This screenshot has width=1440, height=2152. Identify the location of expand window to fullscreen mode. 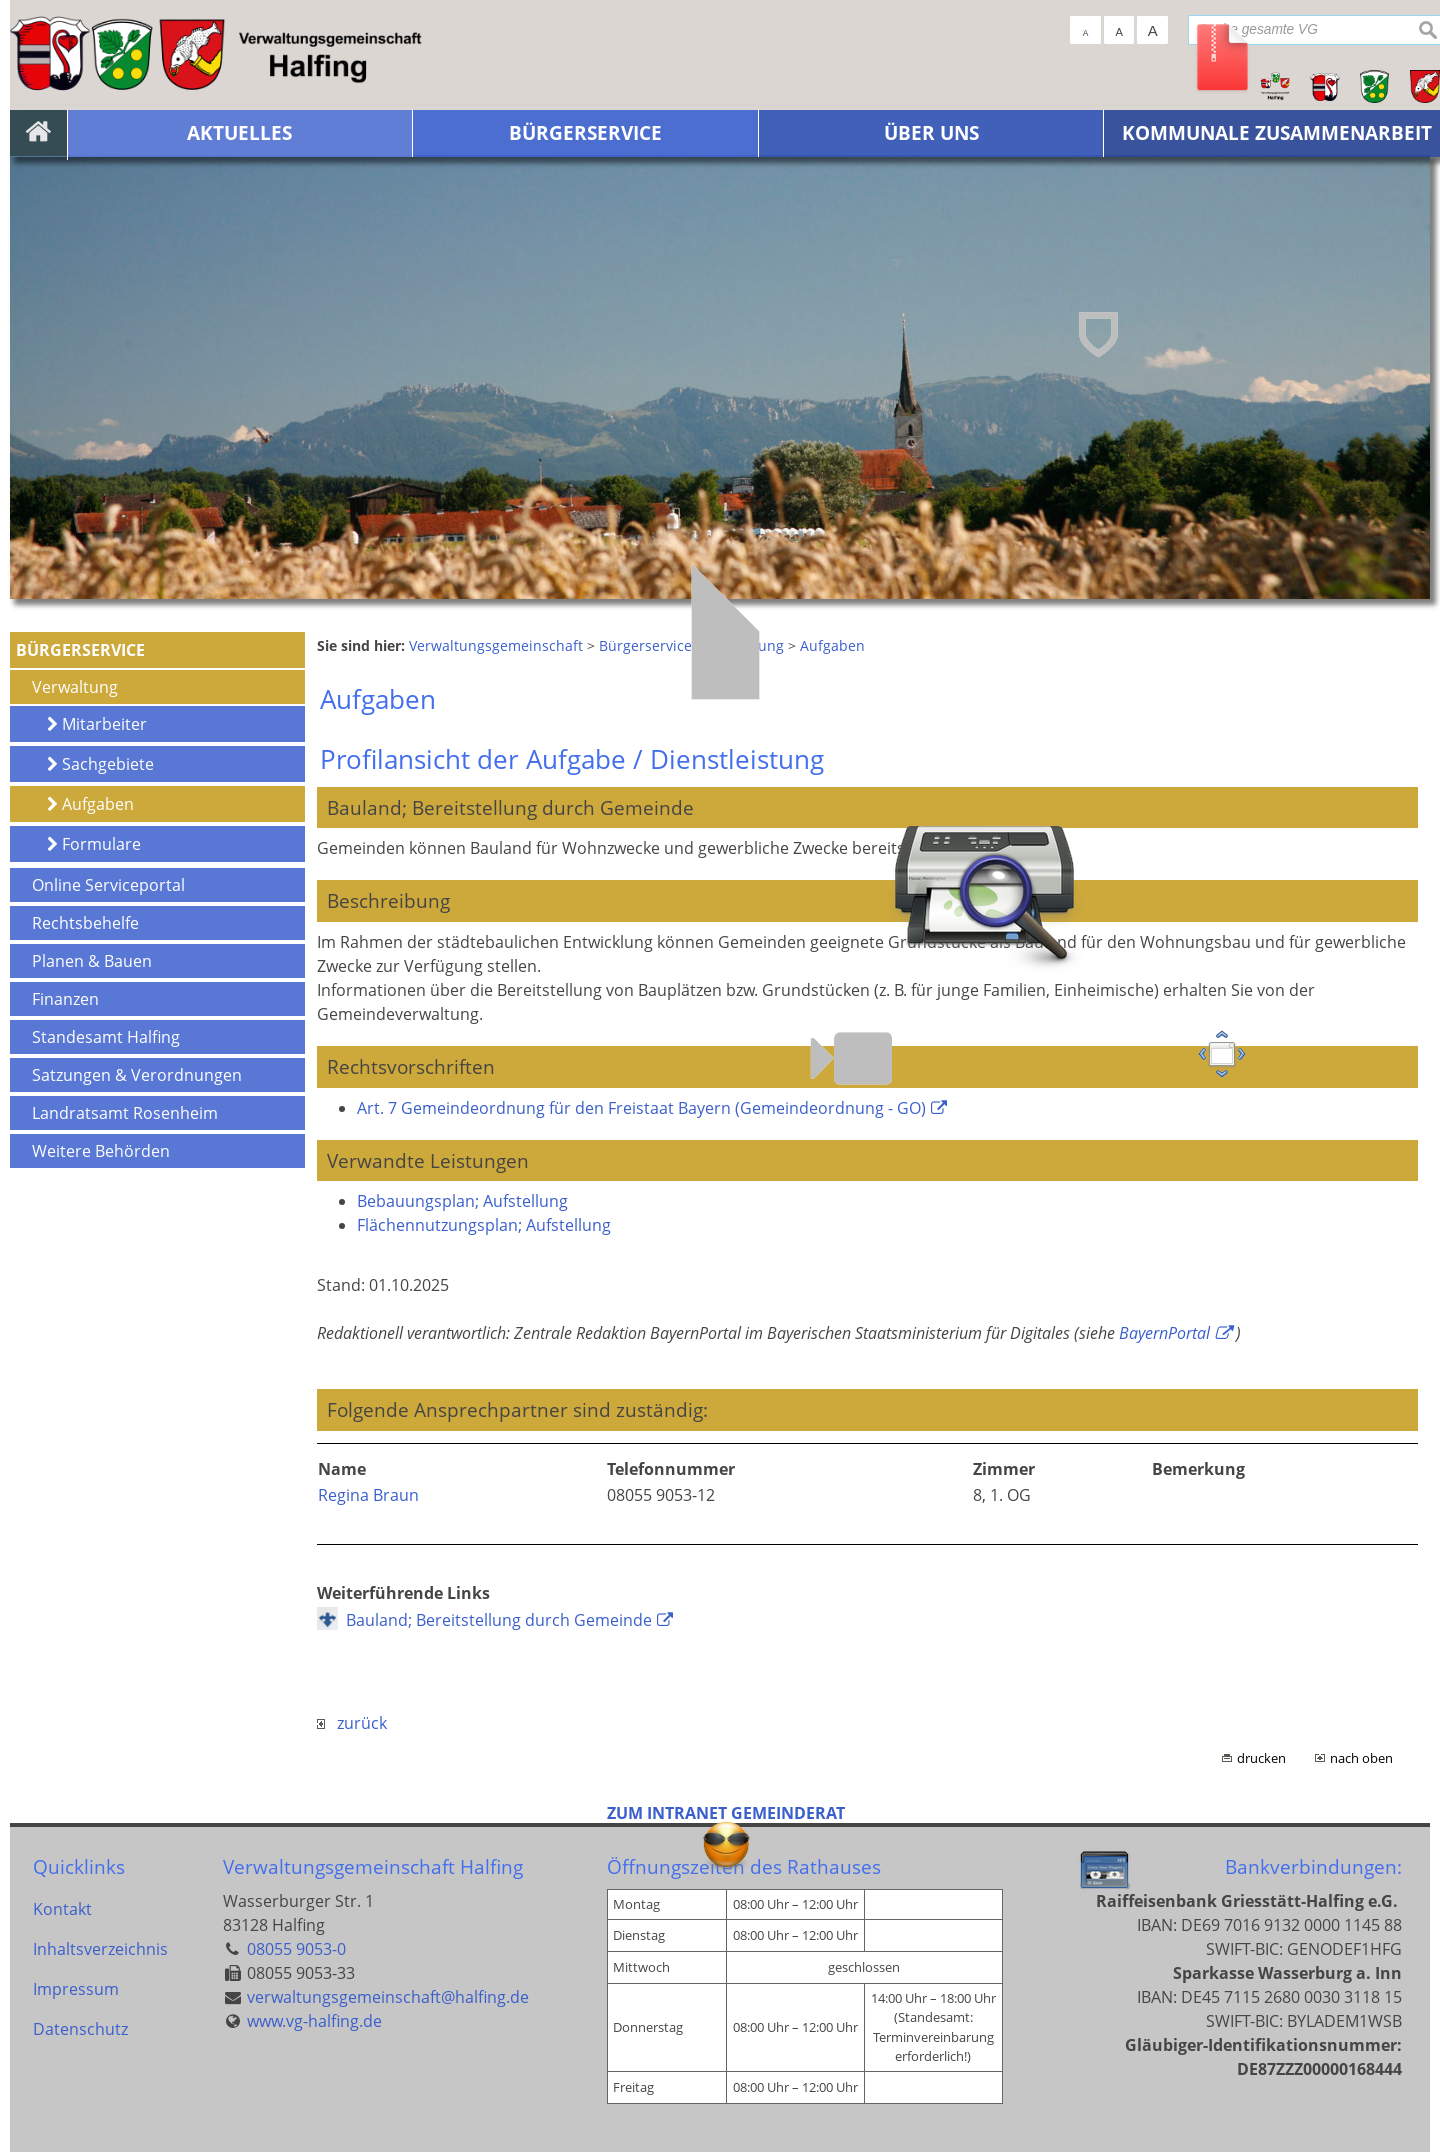
(1222, 1054).